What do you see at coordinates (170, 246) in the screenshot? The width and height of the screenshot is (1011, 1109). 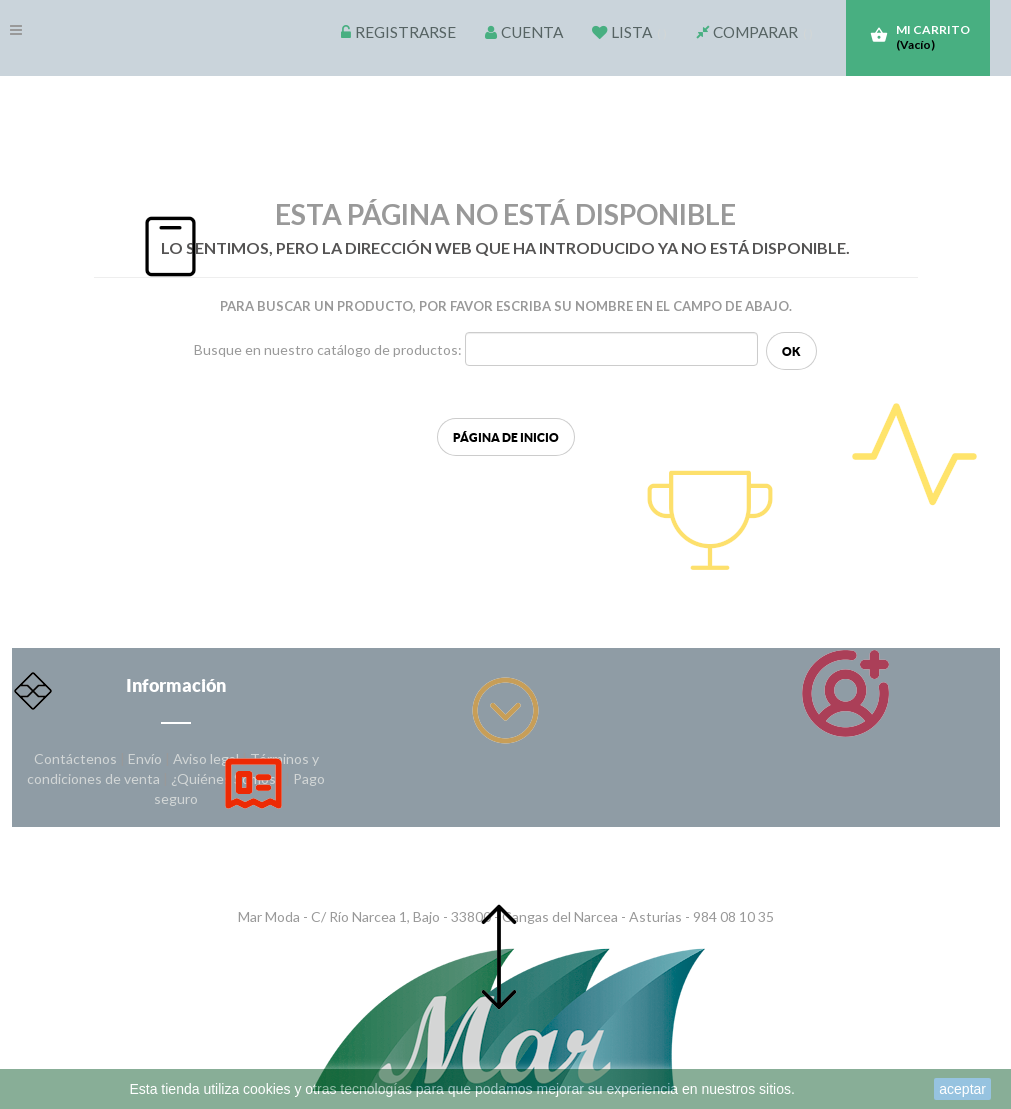 I see `tablet device with speaker` at bounding box center [170, 246].